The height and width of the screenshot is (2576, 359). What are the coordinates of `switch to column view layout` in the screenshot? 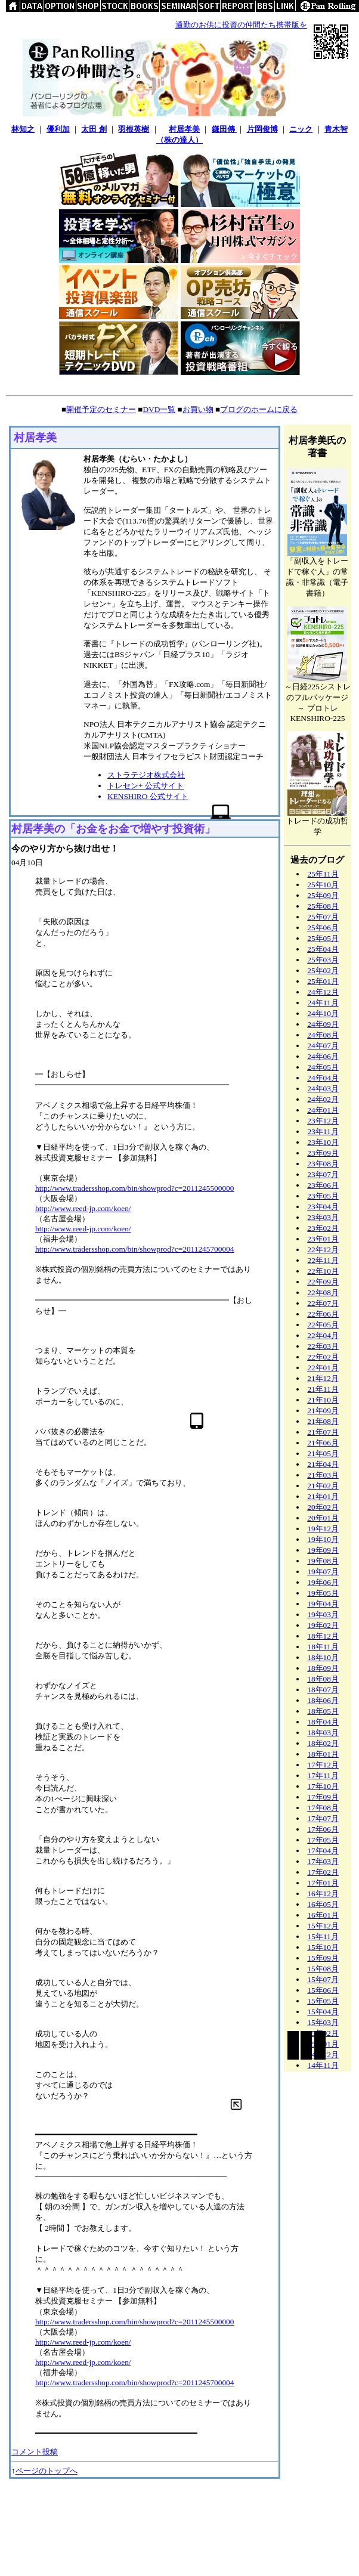 It's located at (305, 2046).